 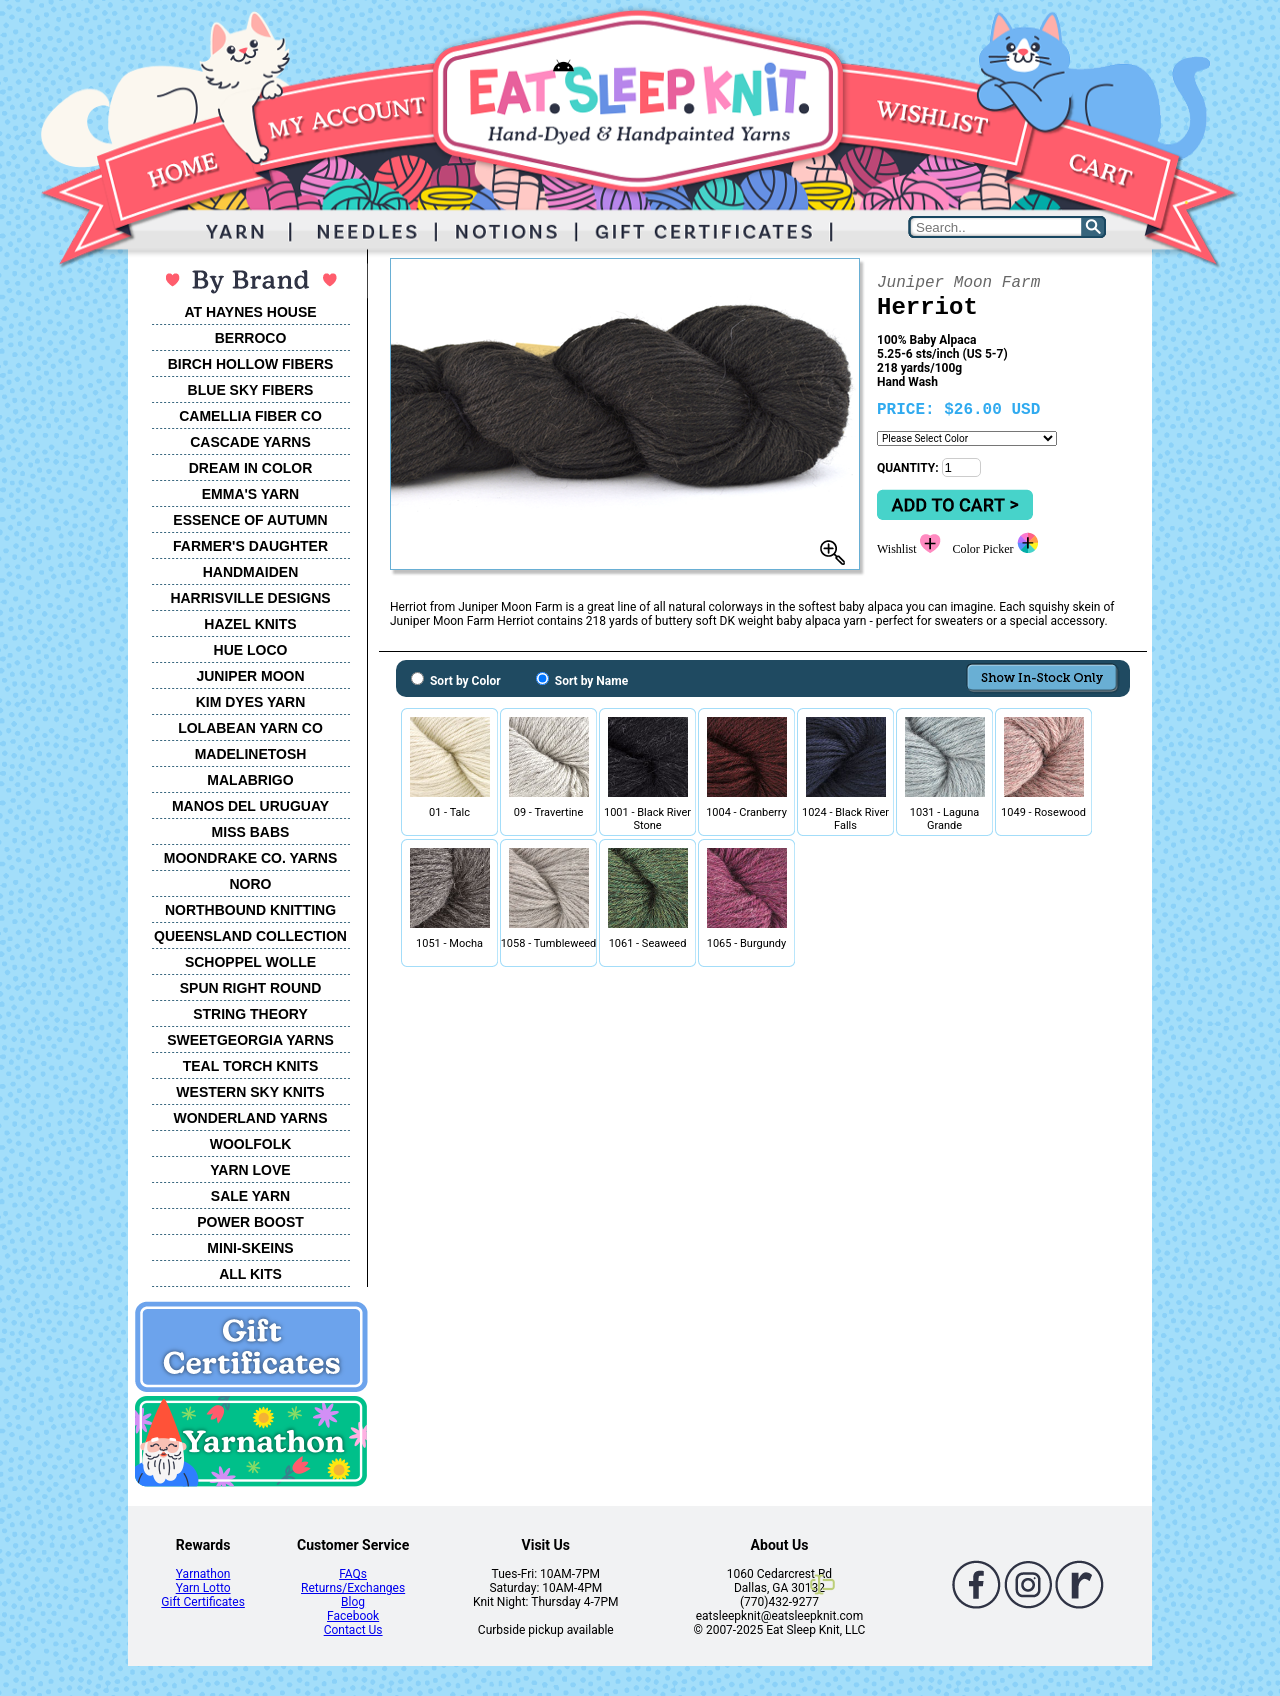 I want to click on android operating system logo, so click(x=563, y=65).